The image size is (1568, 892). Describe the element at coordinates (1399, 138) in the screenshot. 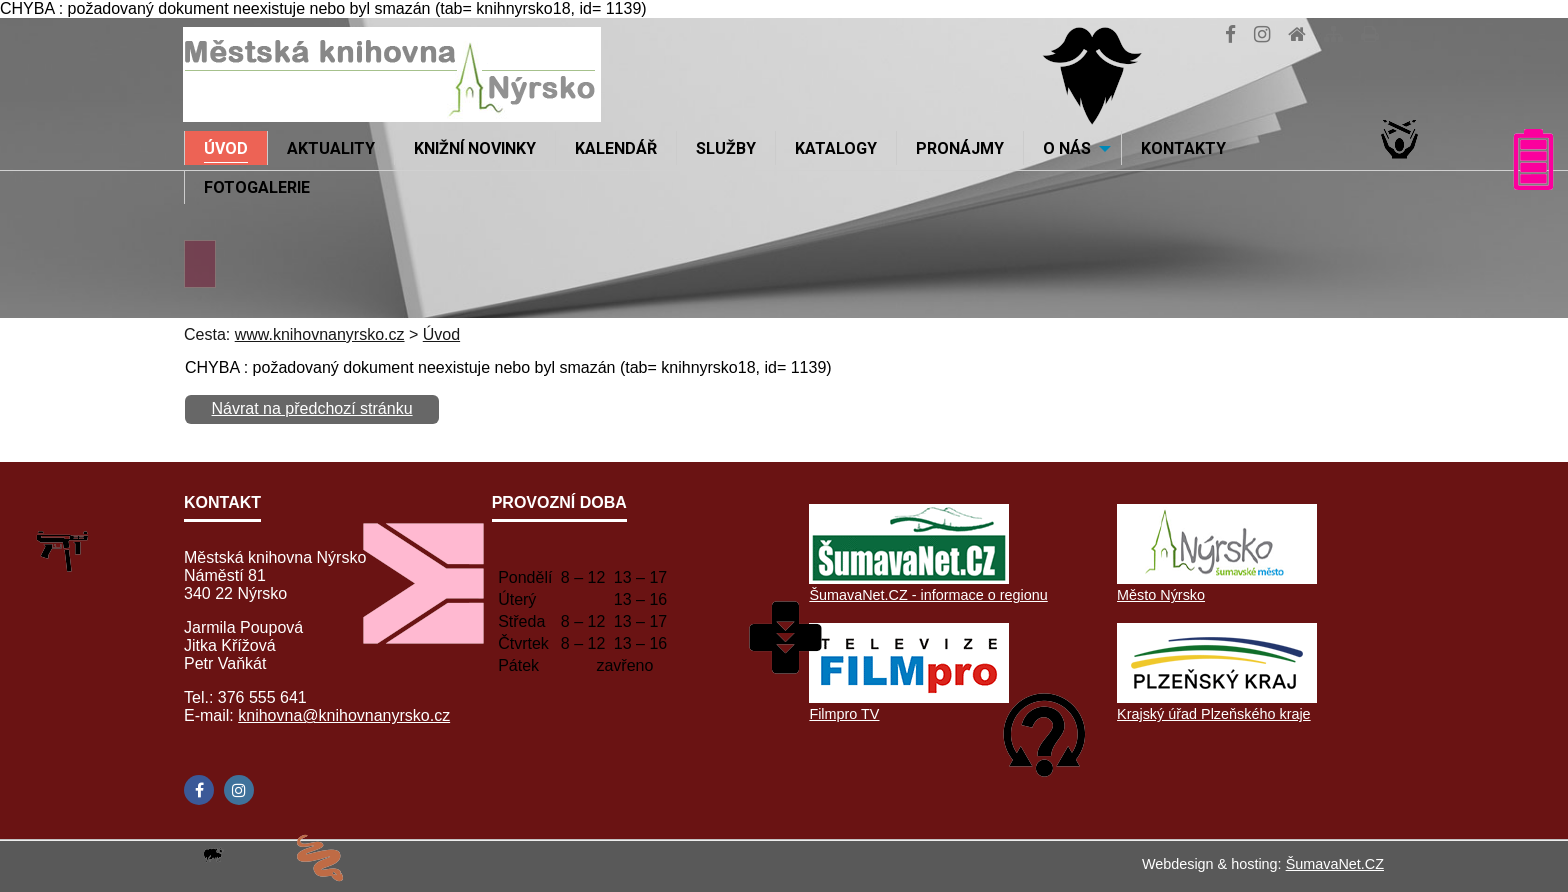

I see `view combat power or battle strength` at that location.